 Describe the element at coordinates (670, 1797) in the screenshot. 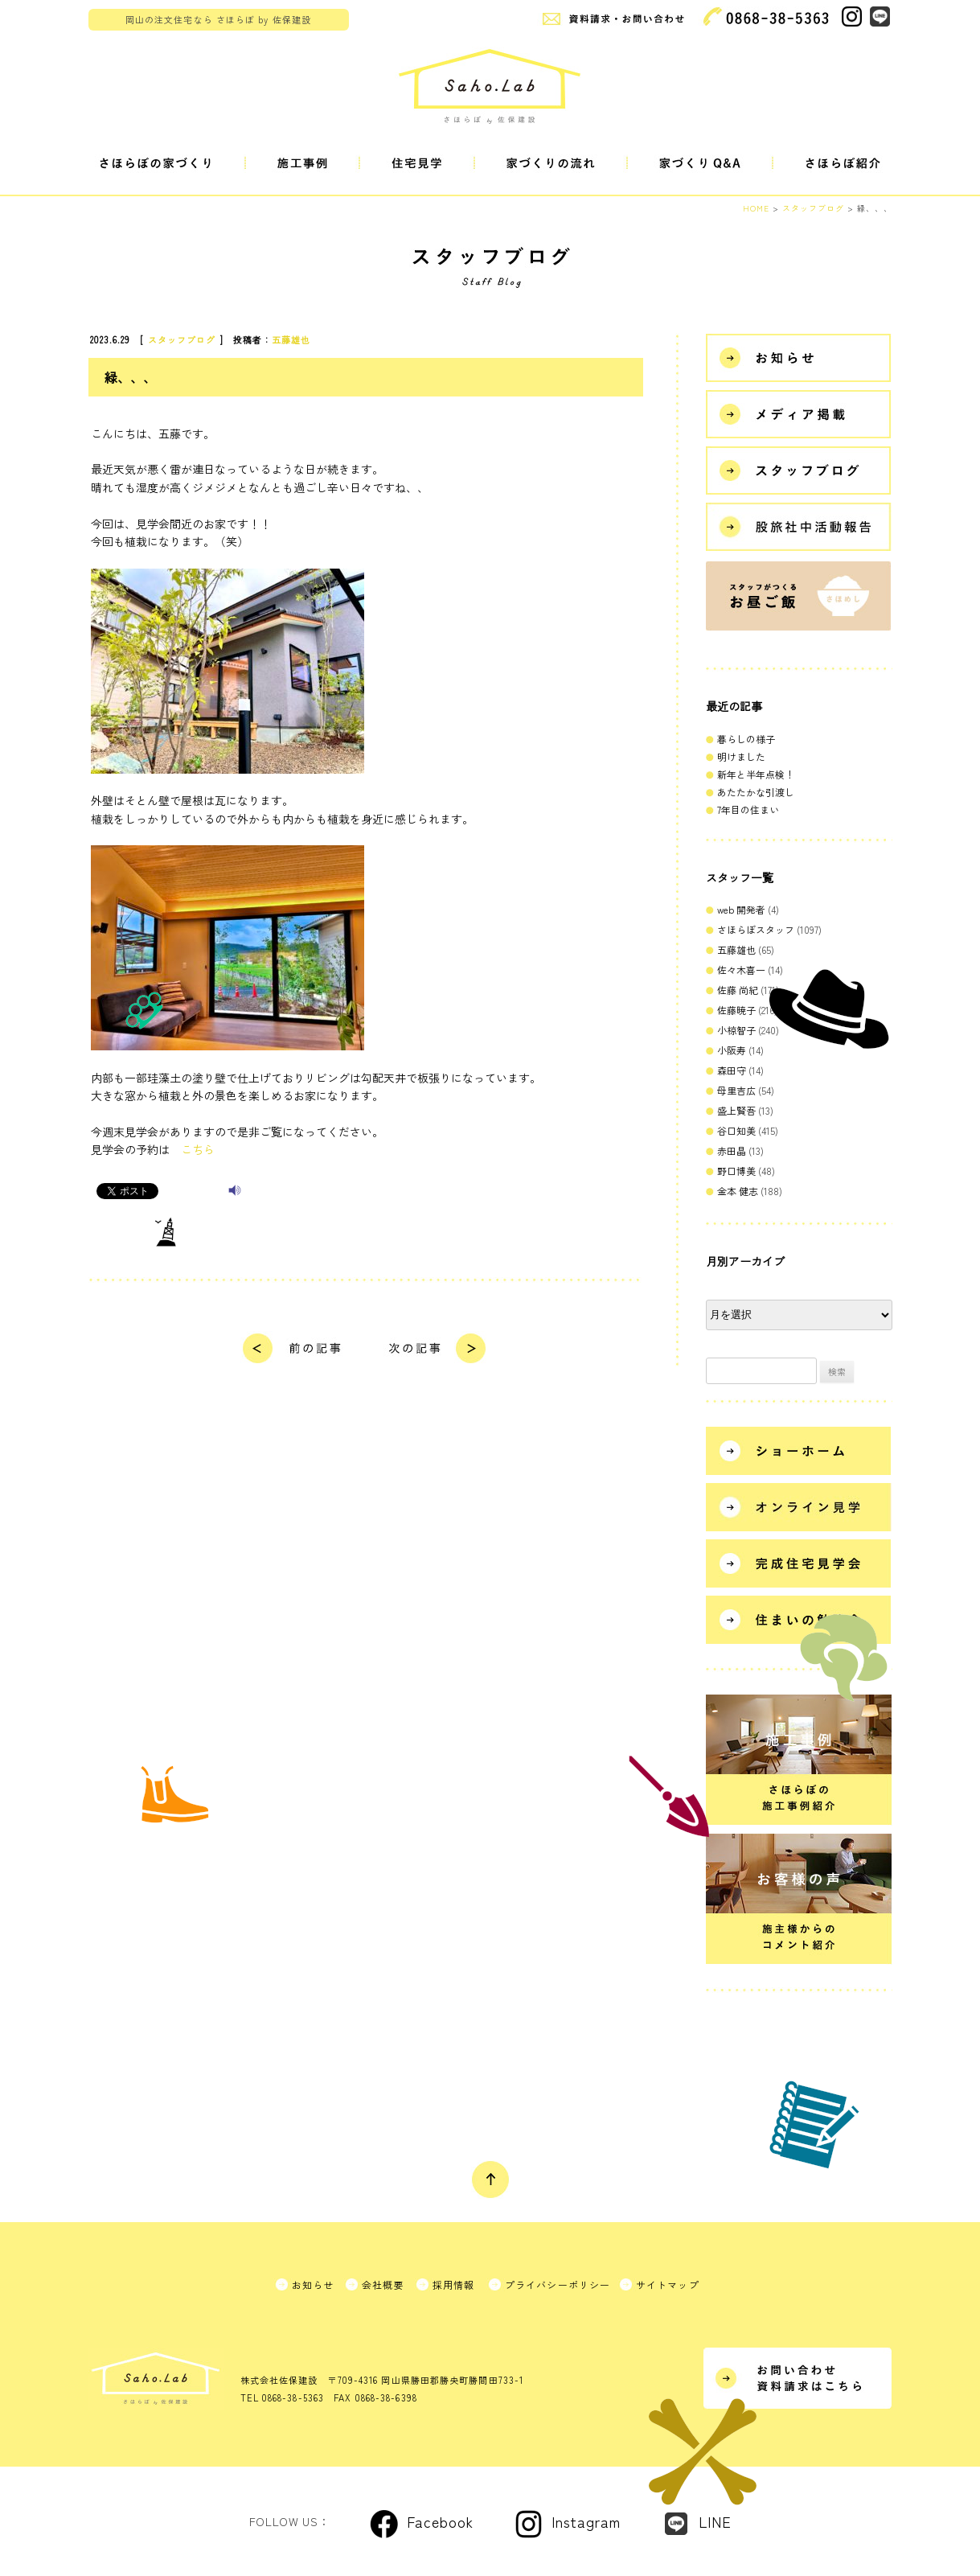

I see `equip arrow ammunition` at that location.